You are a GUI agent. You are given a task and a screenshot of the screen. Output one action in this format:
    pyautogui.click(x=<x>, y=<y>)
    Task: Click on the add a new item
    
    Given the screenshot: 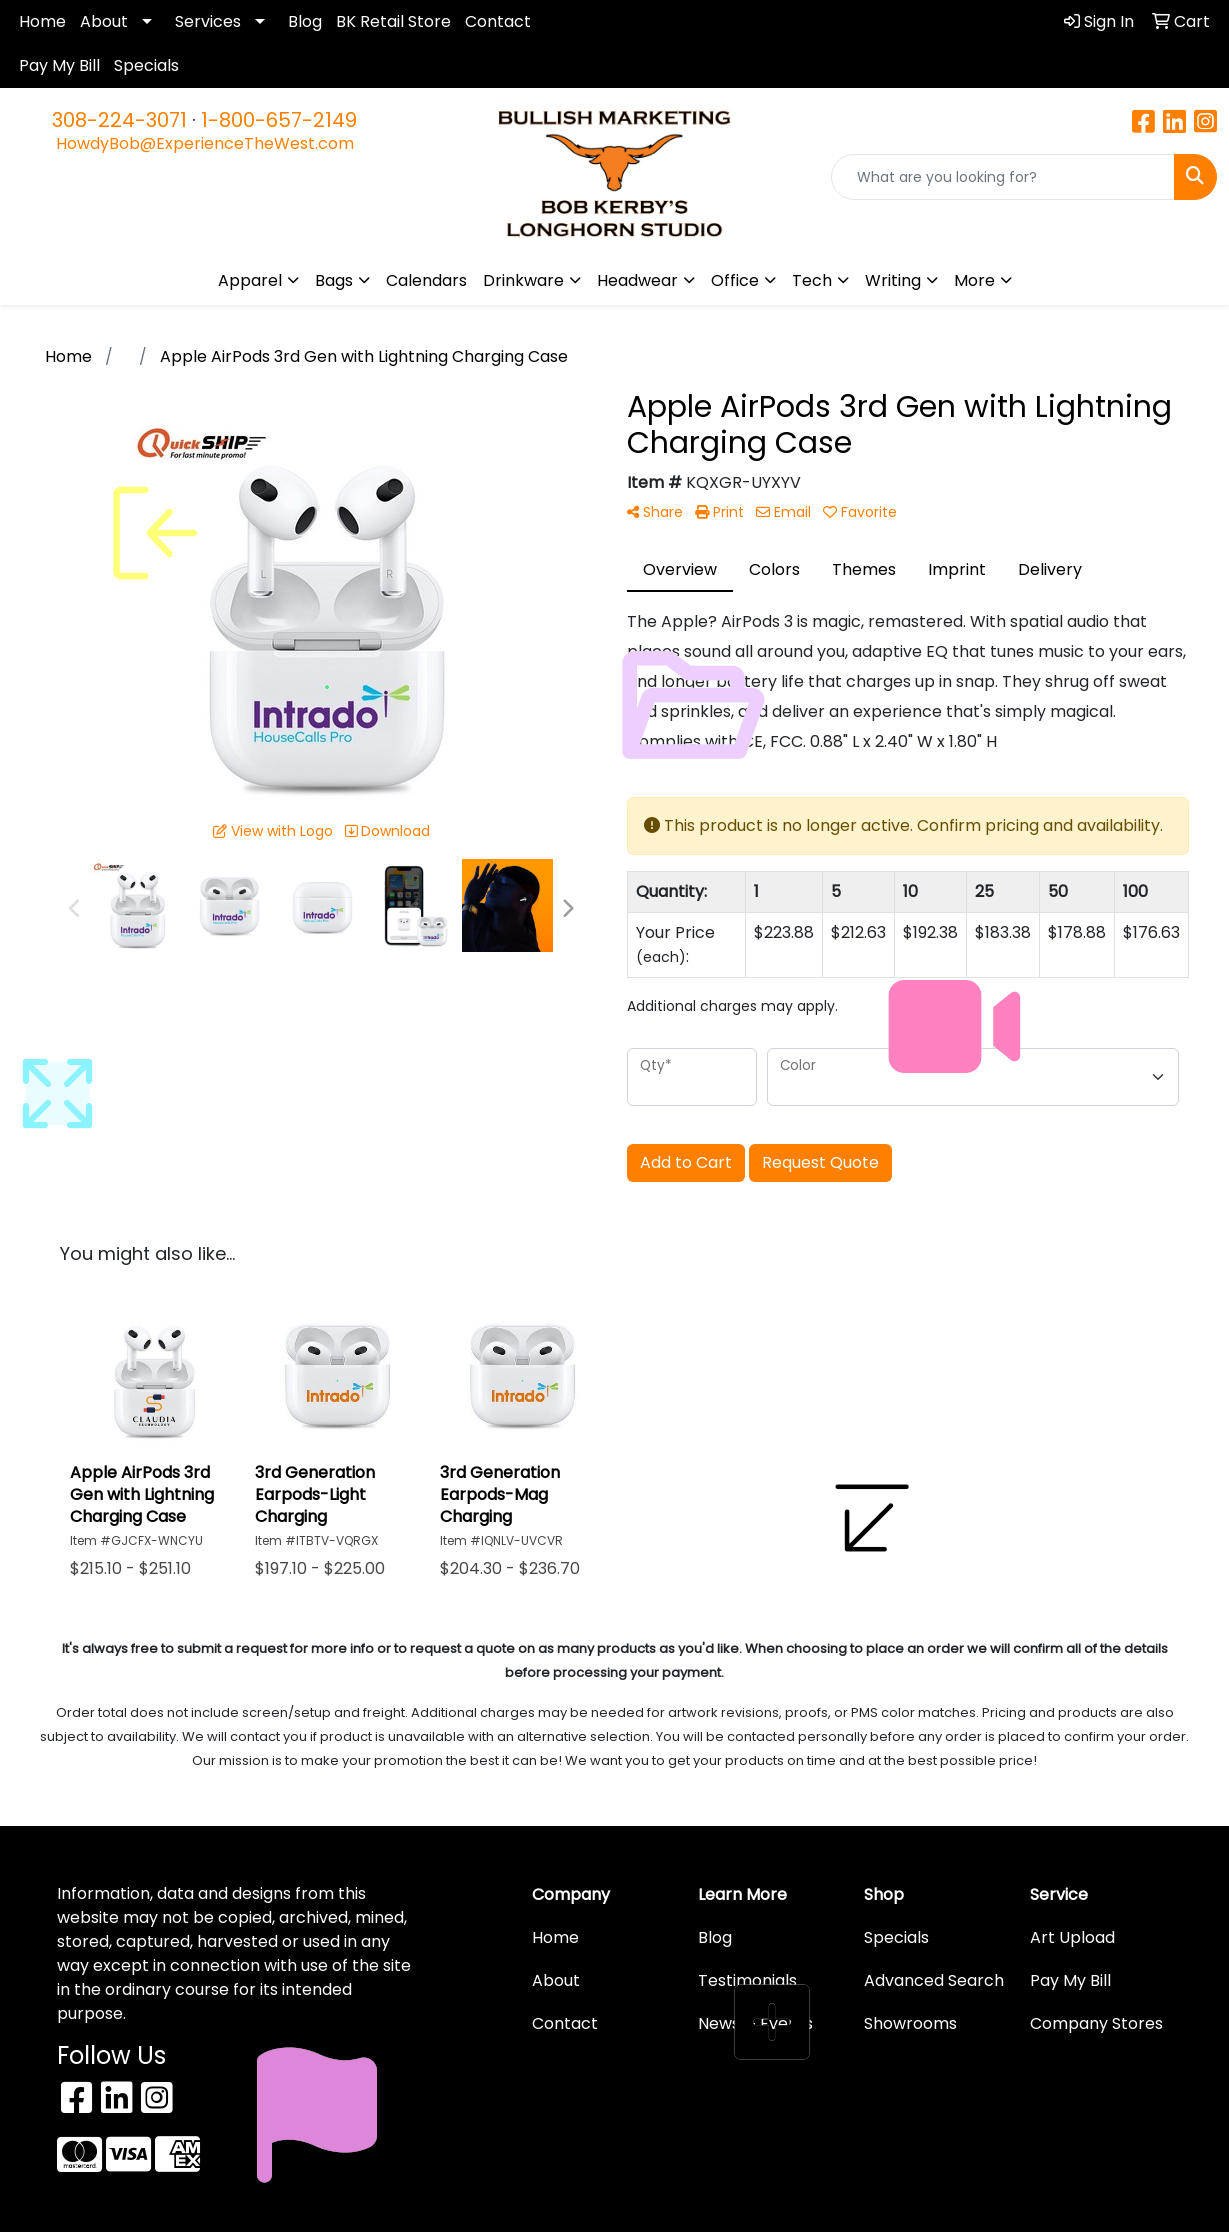 What is the action you would take?
    pyautogui.click(x=772, y=2022)
    